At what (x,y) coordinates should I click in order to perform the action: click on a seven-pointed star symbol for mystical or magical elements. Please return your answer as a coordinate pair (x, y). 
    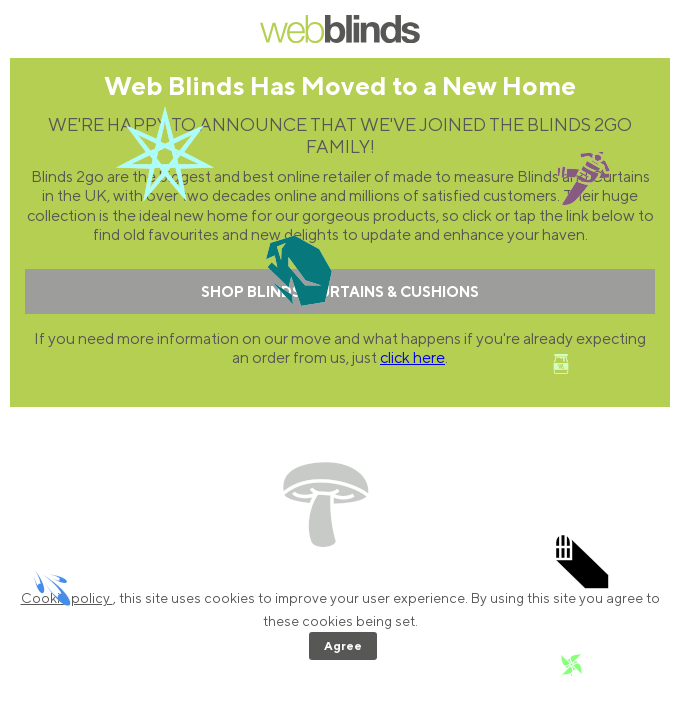
    Looking at the image, I should click on (165, 154).